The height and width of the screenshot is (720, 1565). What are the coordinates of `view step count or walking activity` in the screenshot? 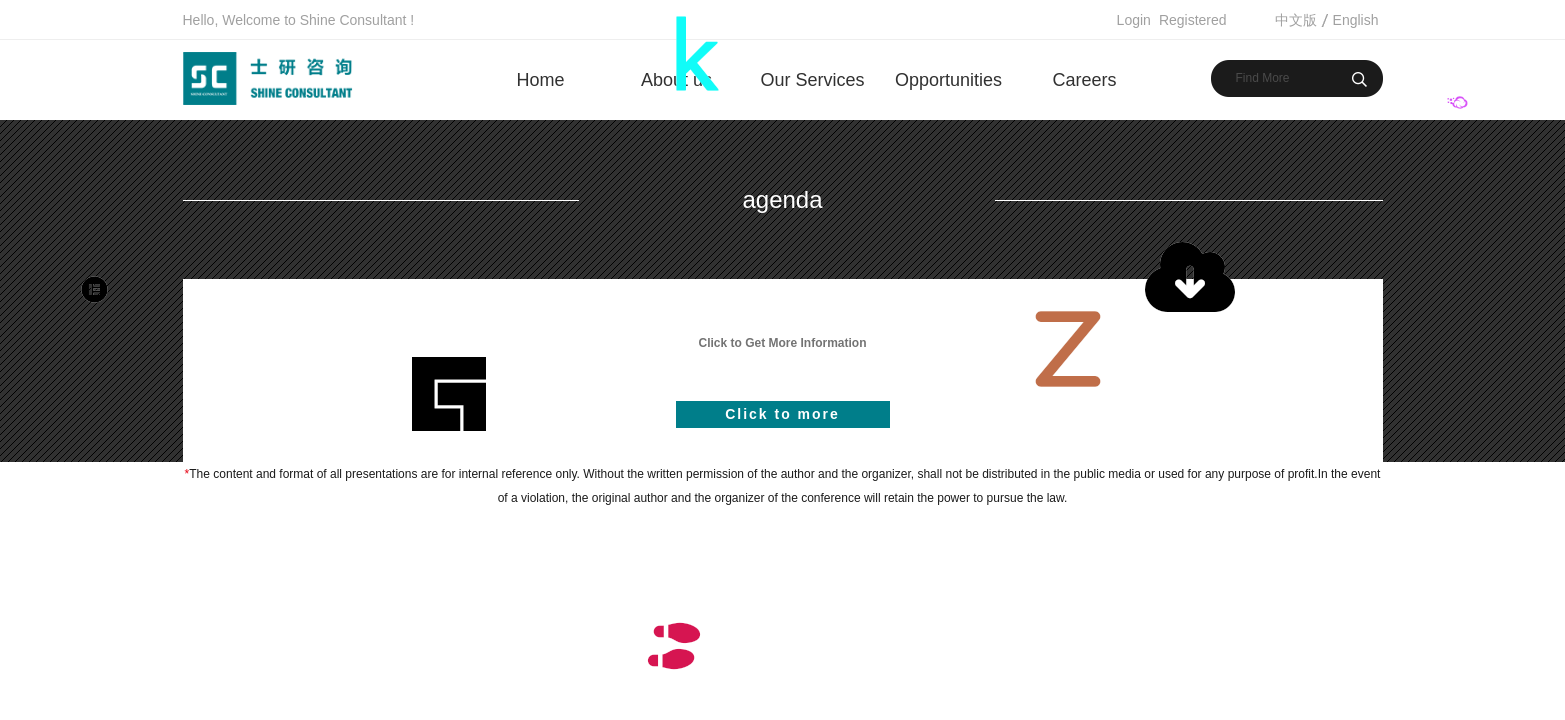 It's located at (674, 646).